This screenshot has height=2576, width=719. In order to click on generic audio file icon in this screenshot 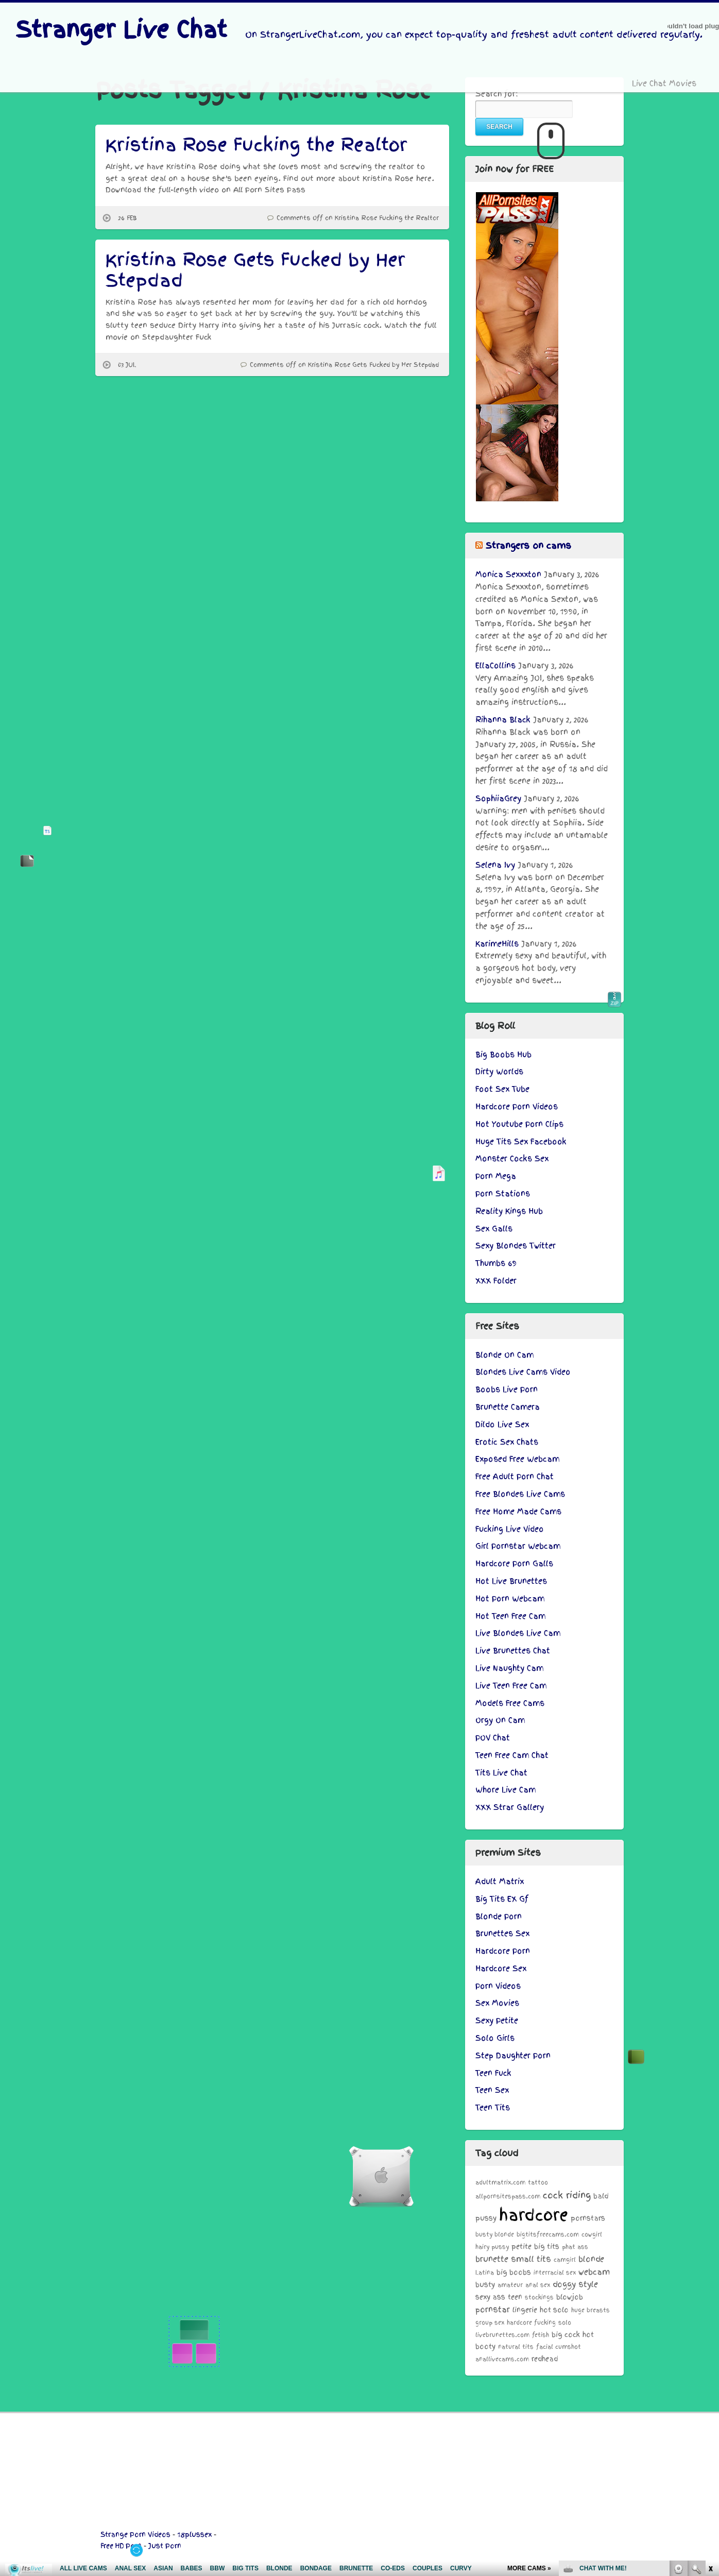, I will do `click(439, 1174)`.